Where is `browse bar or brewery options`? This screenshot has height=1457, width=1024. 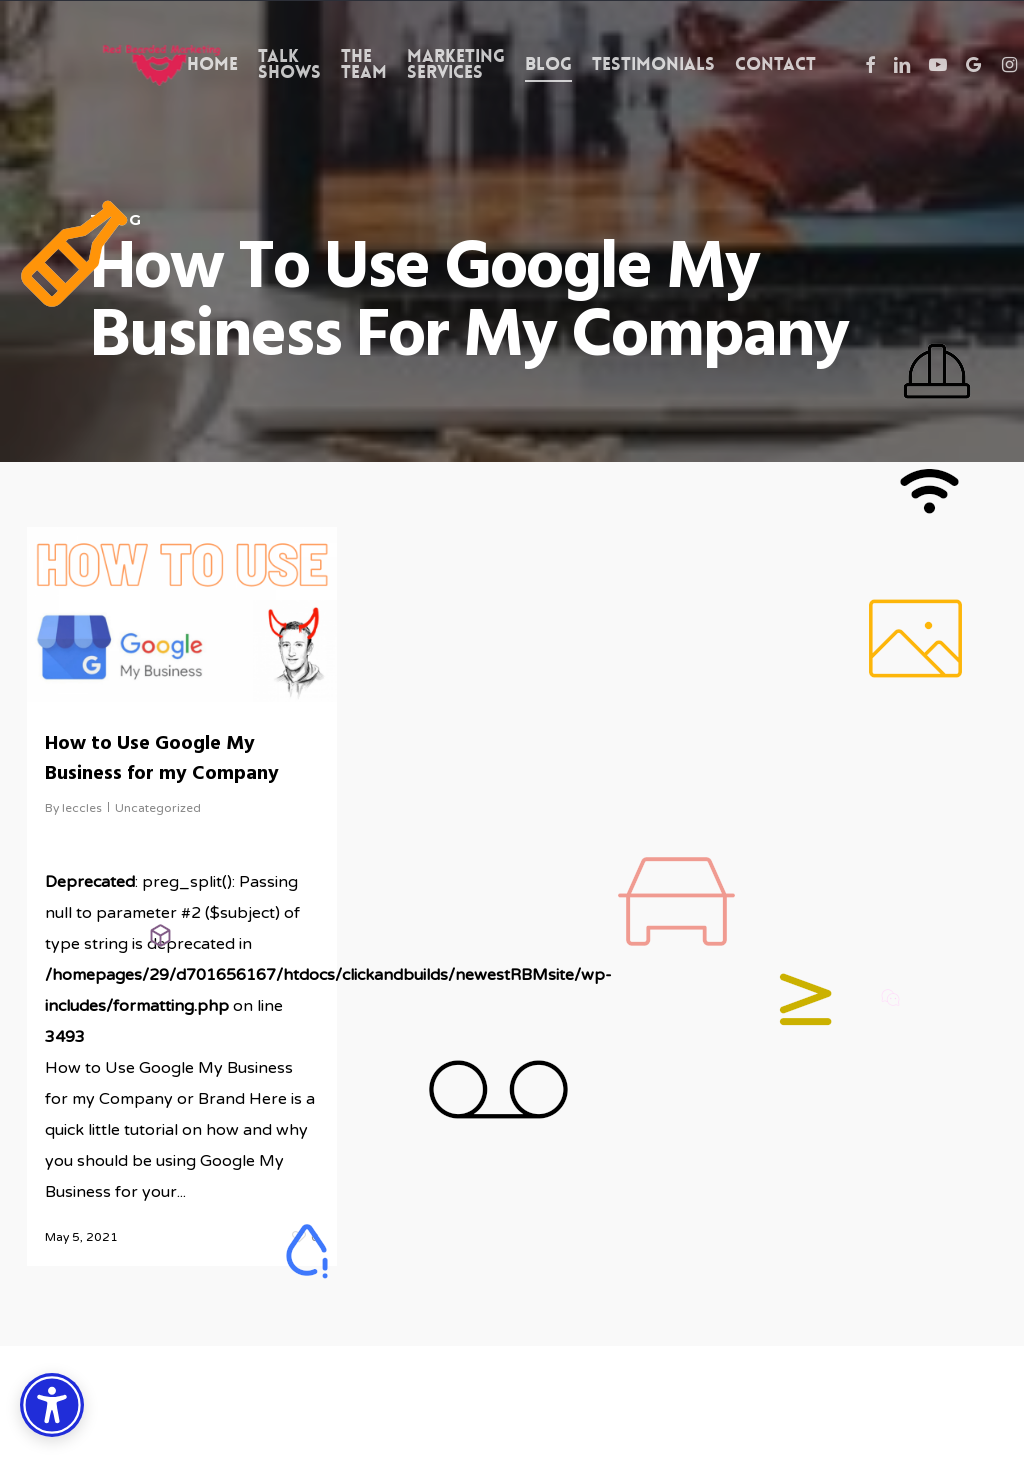 browse bar or brewery options is located at coordinates (72, 255).